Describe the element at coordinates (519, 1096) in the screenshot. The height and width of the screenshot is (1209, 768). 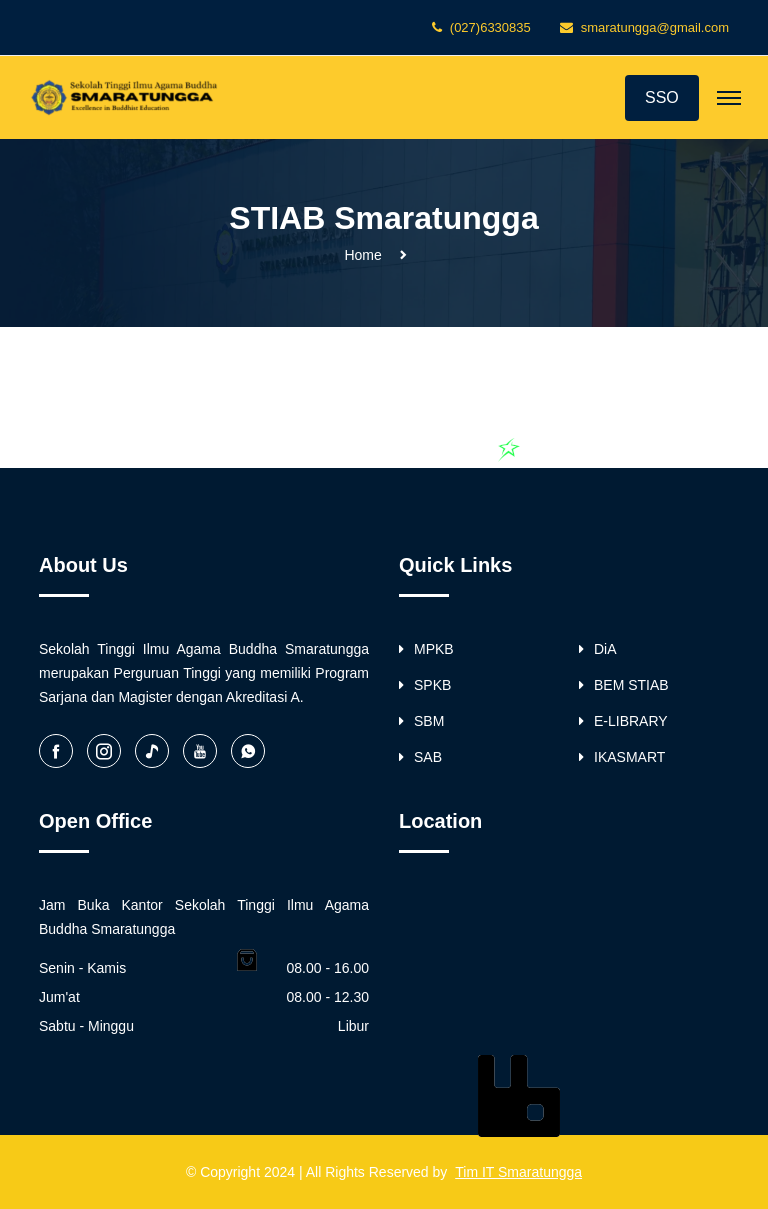
I see `rabbitmq messaging service logo` at that location.